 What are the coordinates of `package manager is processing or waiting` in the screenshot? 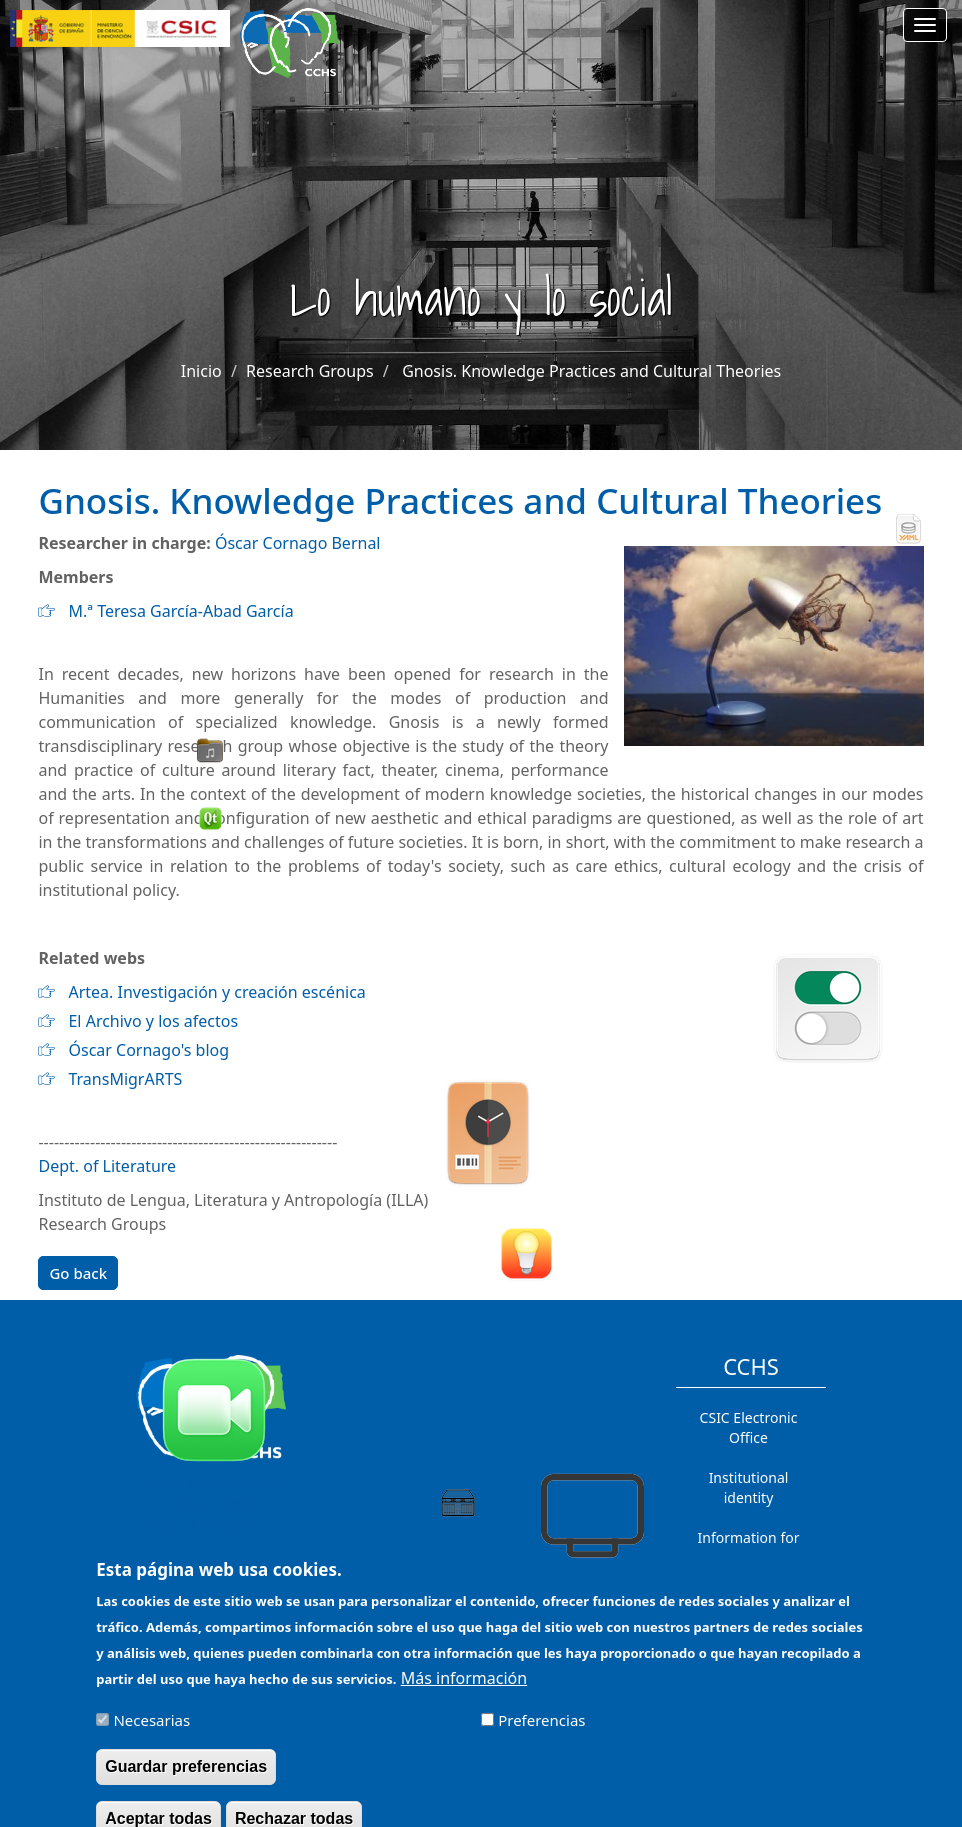 It's located at (488, 1133).